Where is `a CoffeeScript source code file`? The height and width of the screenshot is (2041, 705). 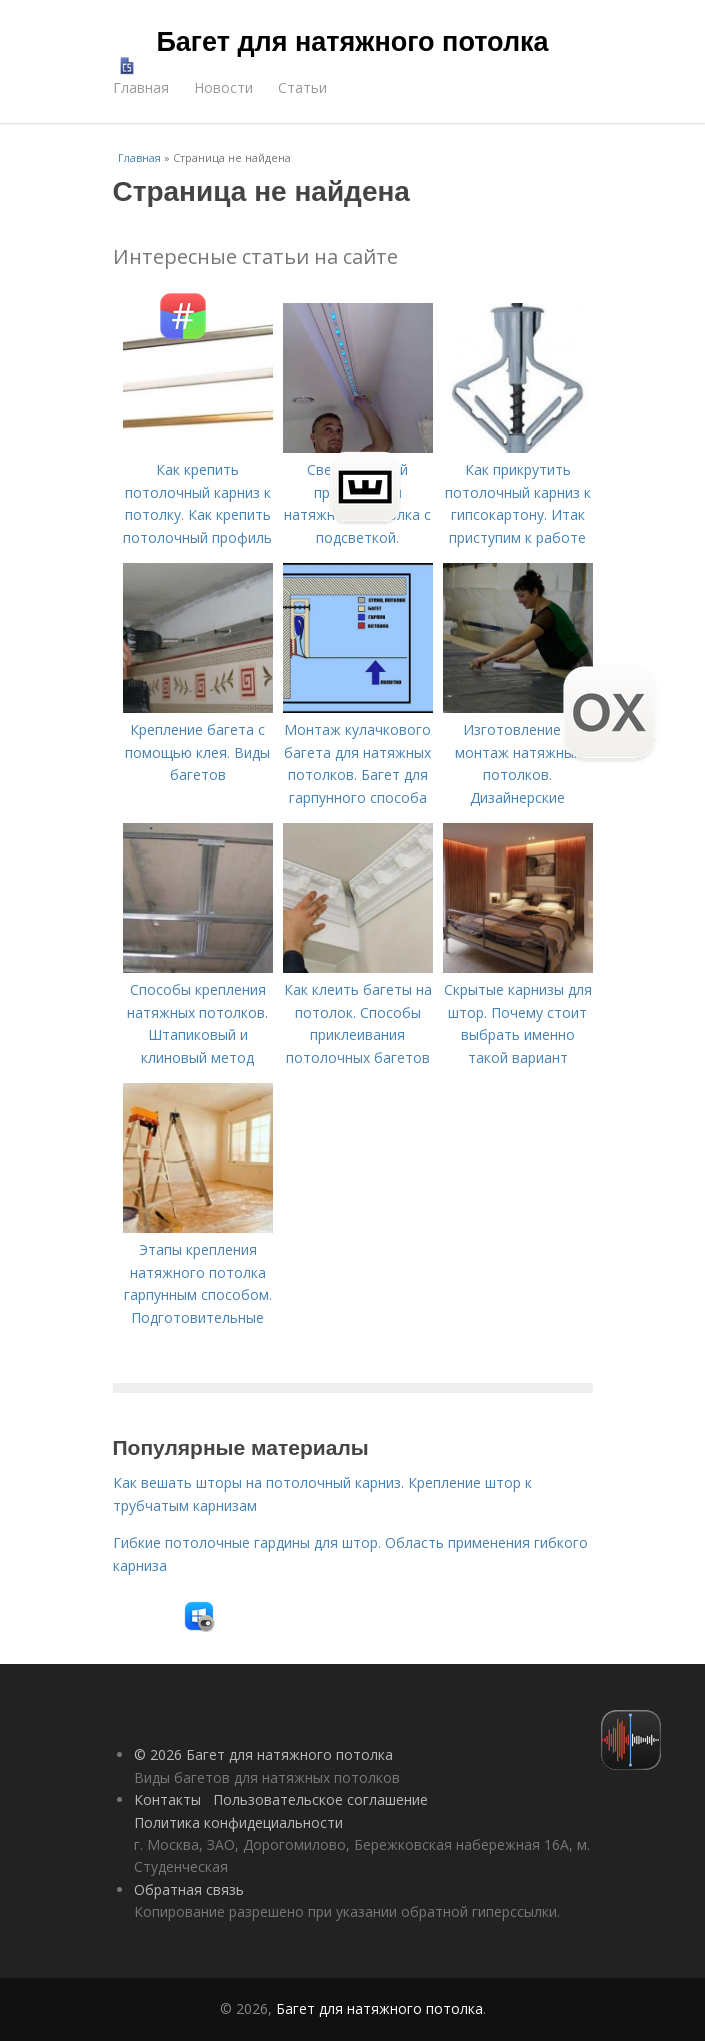
a CoffeeScript source code file is located at coordinates (127, 66).